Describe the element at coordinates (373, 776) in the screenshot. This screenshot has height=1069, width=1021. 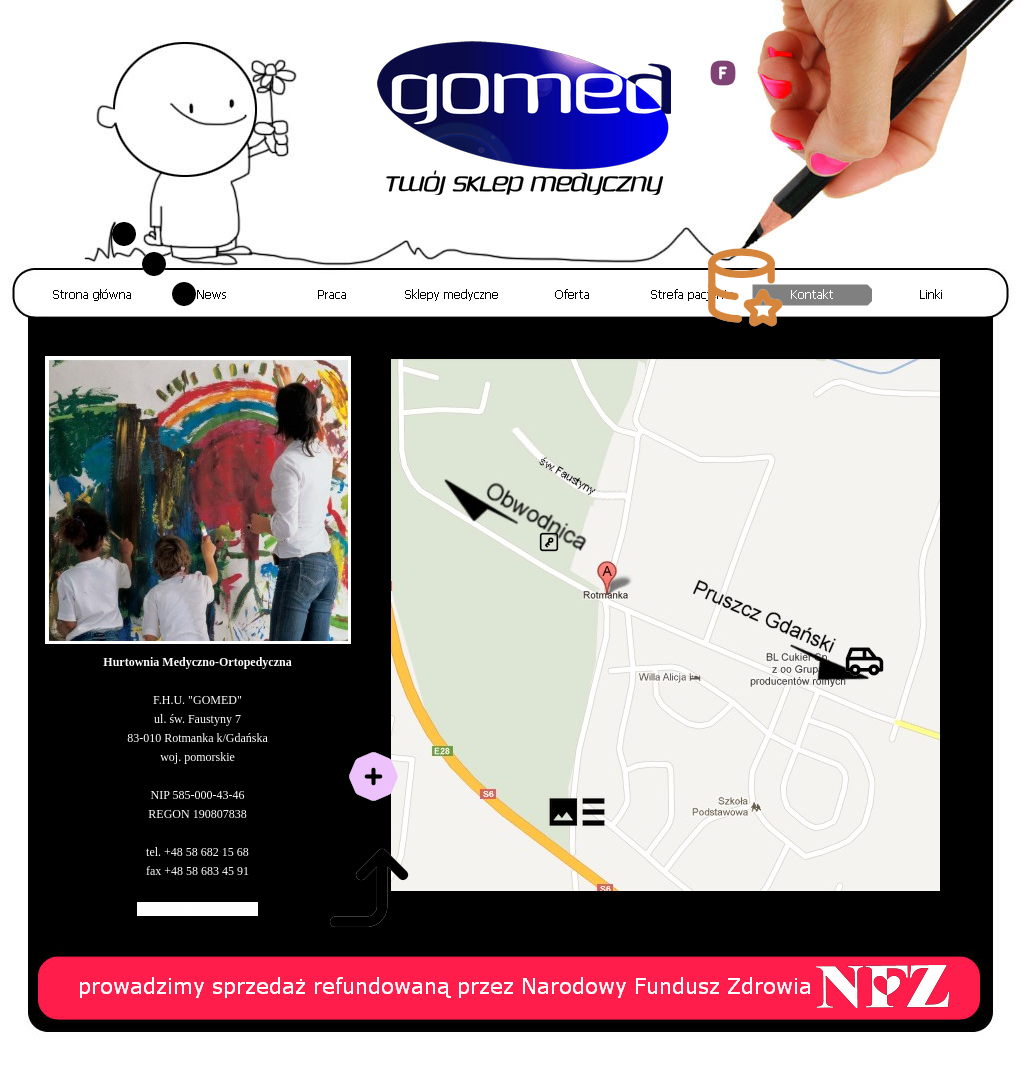
I see `add a new item or element` at that location.